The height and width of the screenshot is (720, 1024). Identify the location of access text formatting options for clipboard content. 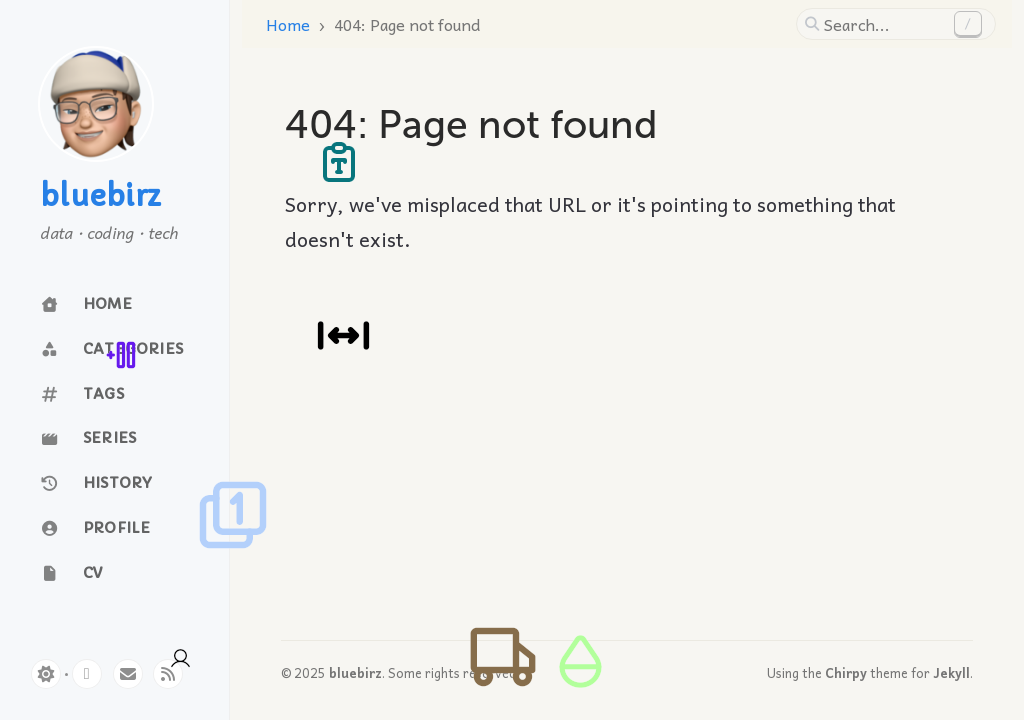
(339, 162).